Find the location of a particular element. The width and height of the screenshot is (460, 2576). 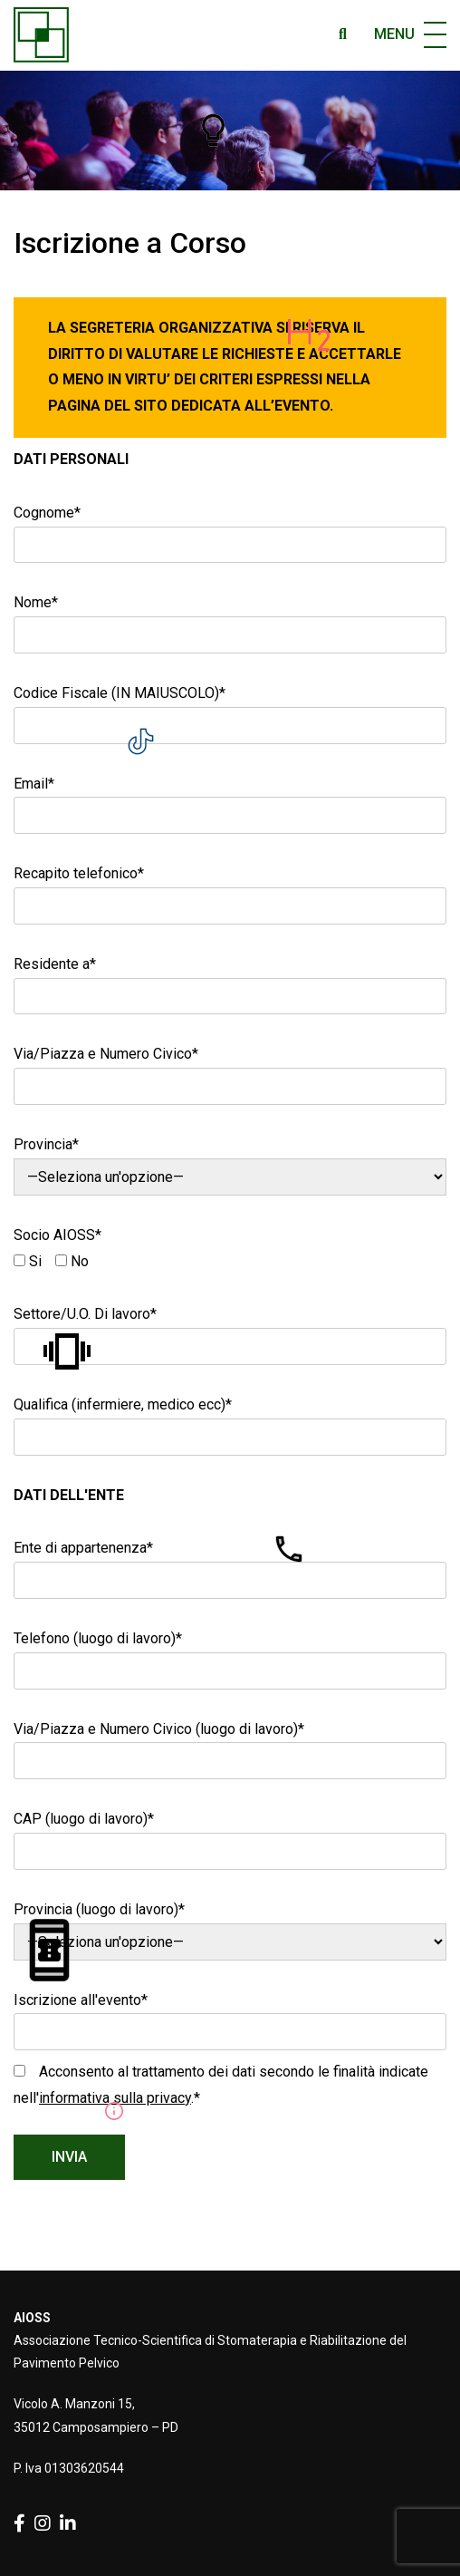

enable vibration mode for notifications is located at coordinates (67, 1351).